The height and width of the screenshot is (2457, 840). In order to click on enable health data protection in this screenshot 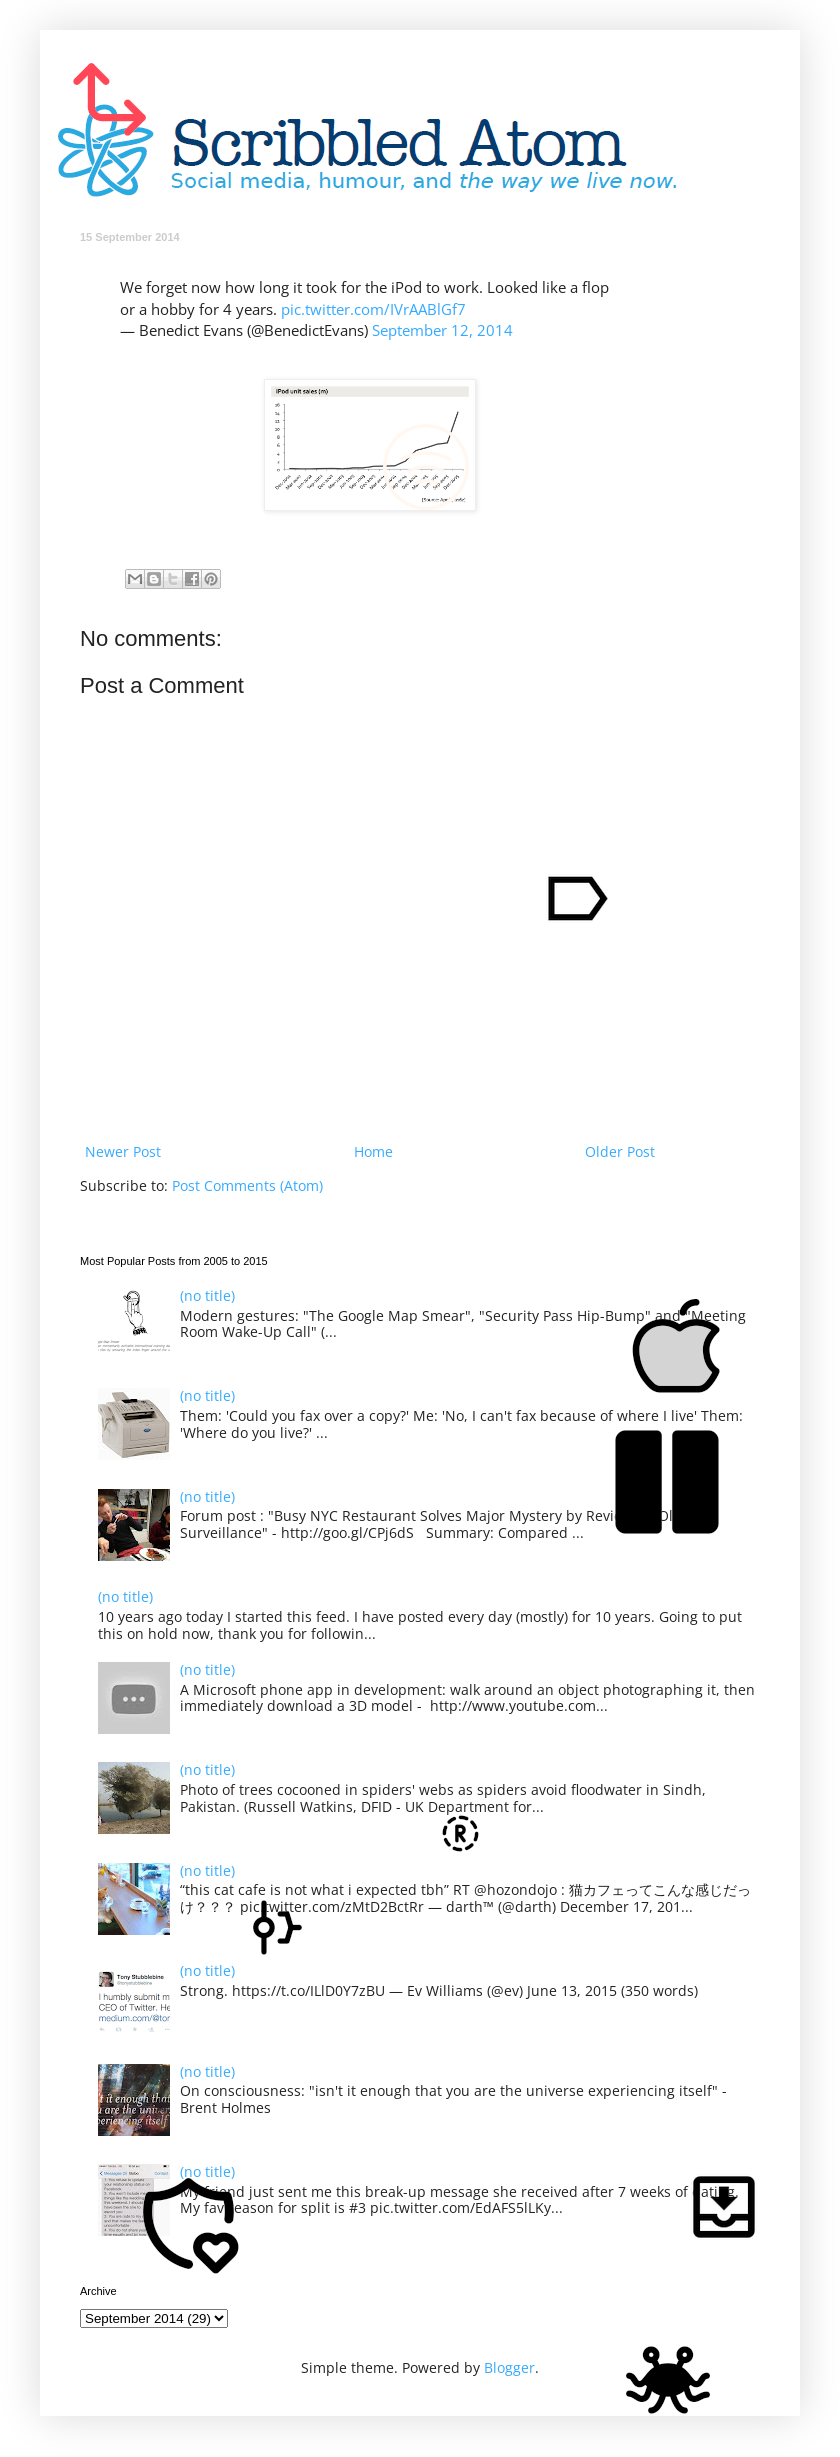, I will do `click(188, 2223)`.